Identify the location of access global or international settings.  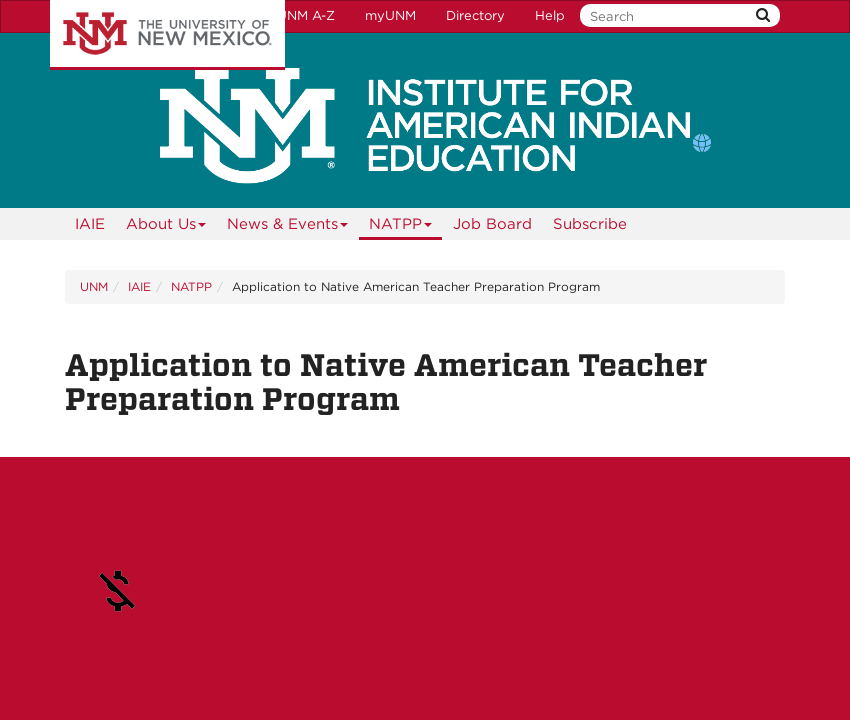
(702, 143).